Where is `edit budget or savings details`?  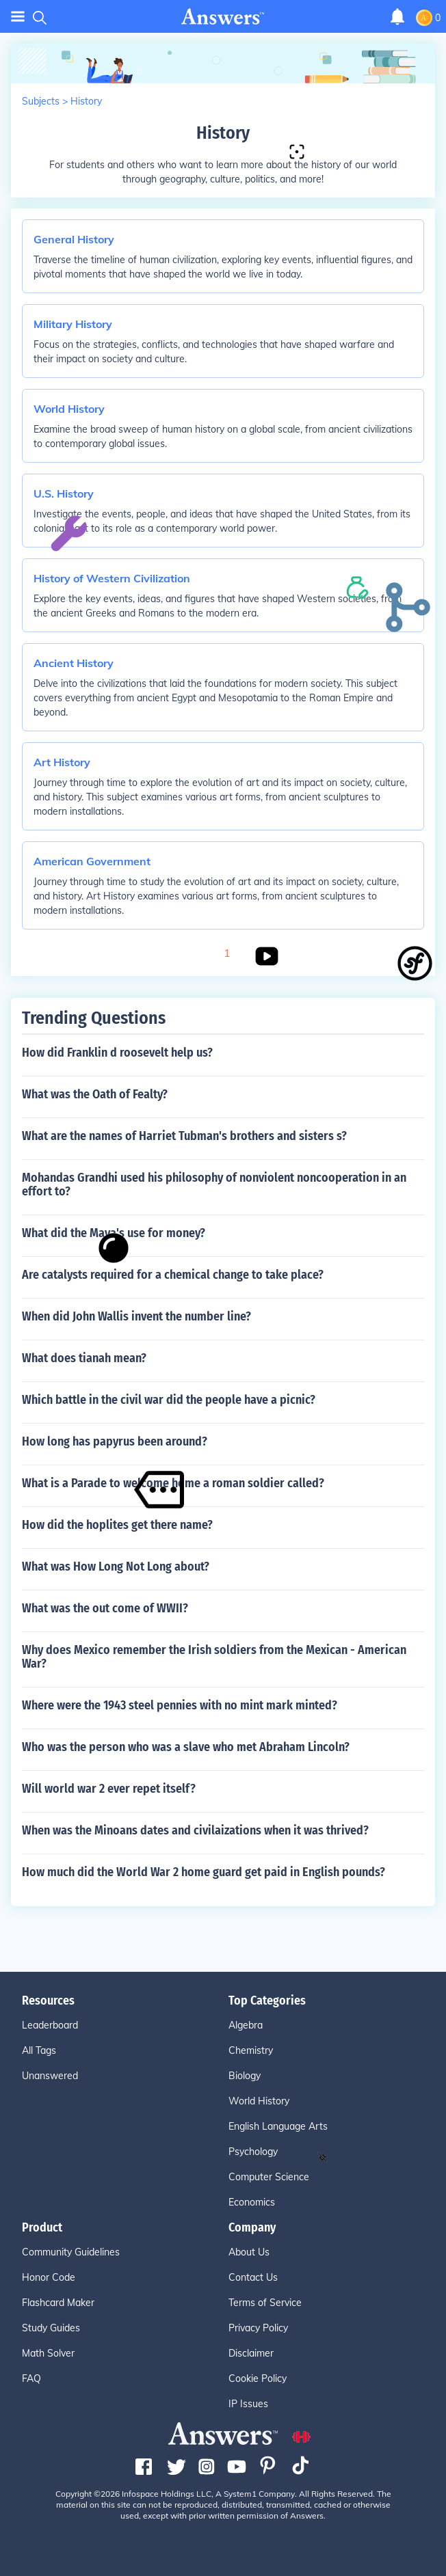
edit budget or savings details is located at coordinates (356, 587).